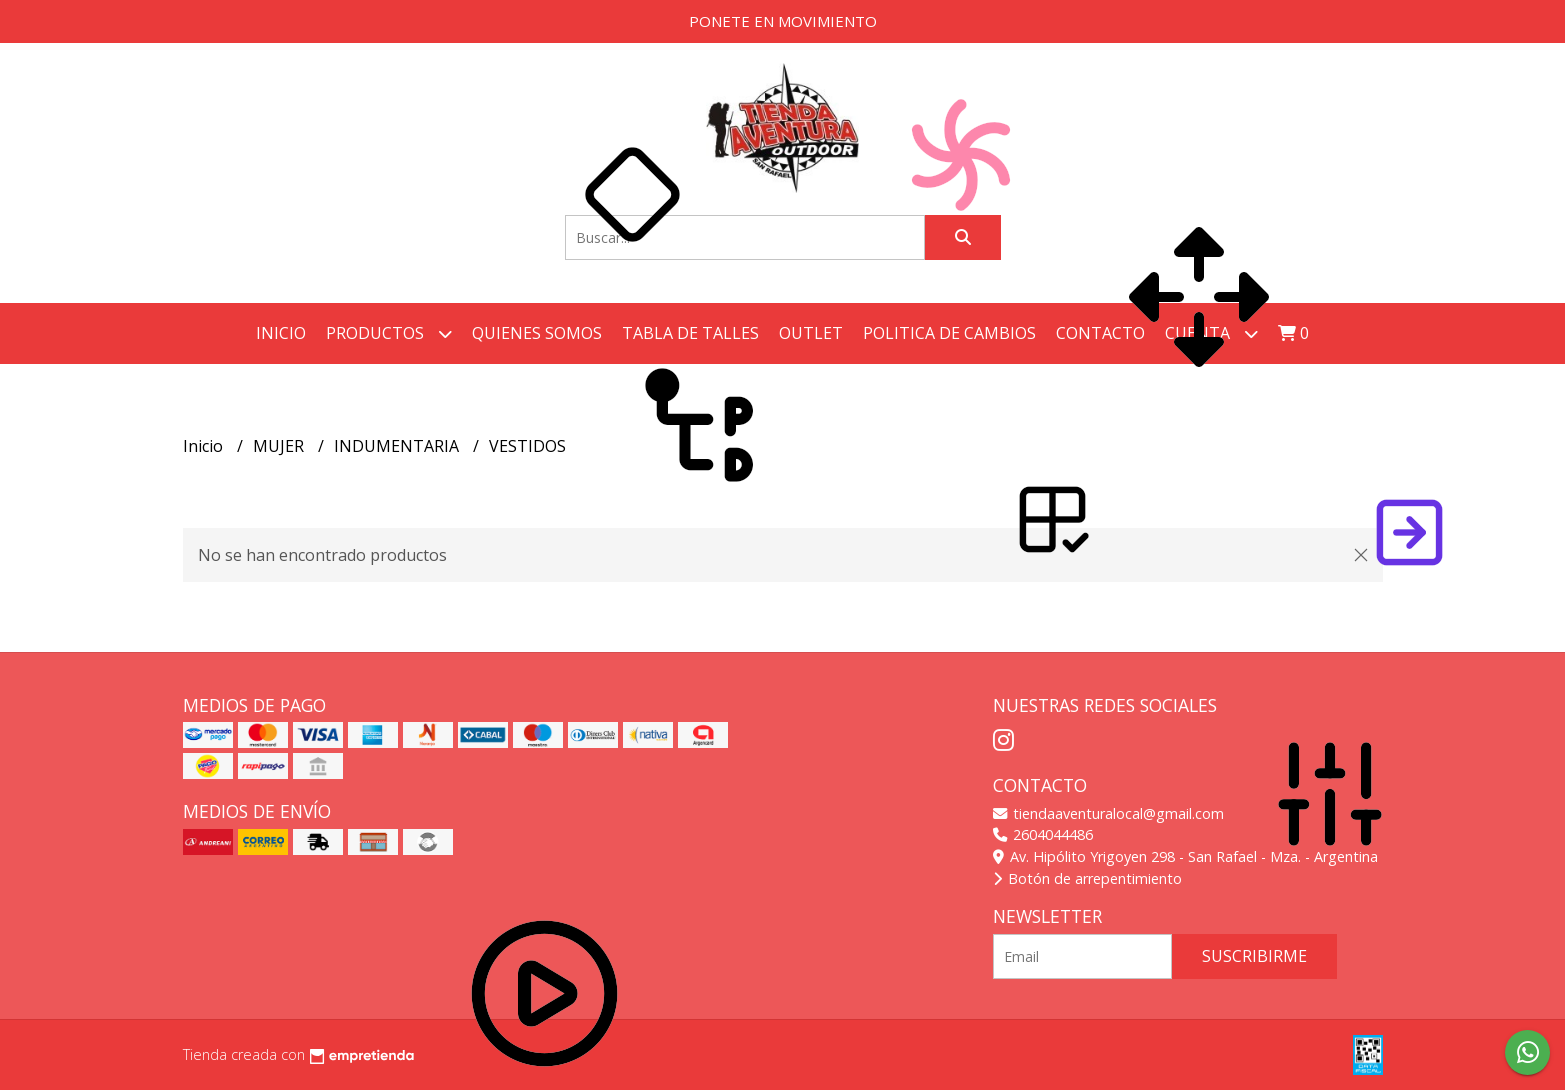 The image size is (1565, 1090). Describe the element at coordinates (1199, 297) in the screenshot. I see `expand content to fullscreen` at that location.